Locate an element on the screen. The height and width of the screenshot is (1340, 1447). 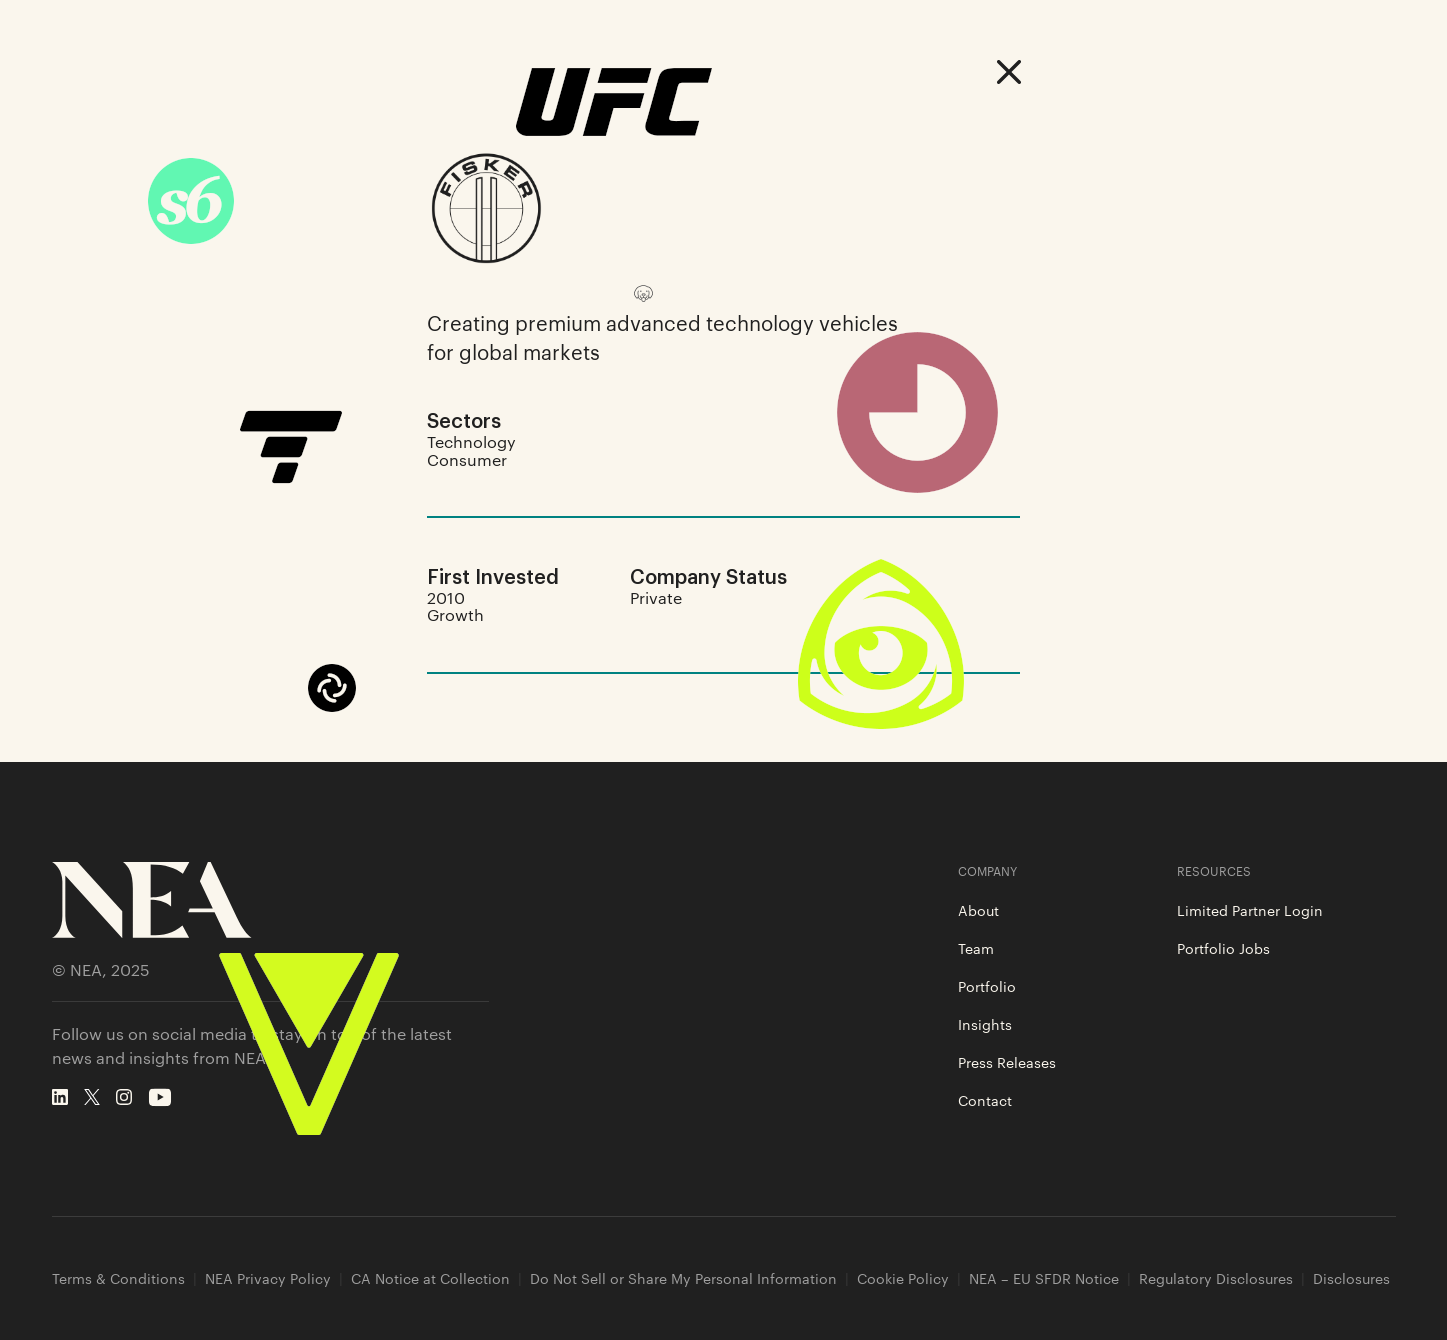
visit Society6 website or app is located at coordinates (191, 201).